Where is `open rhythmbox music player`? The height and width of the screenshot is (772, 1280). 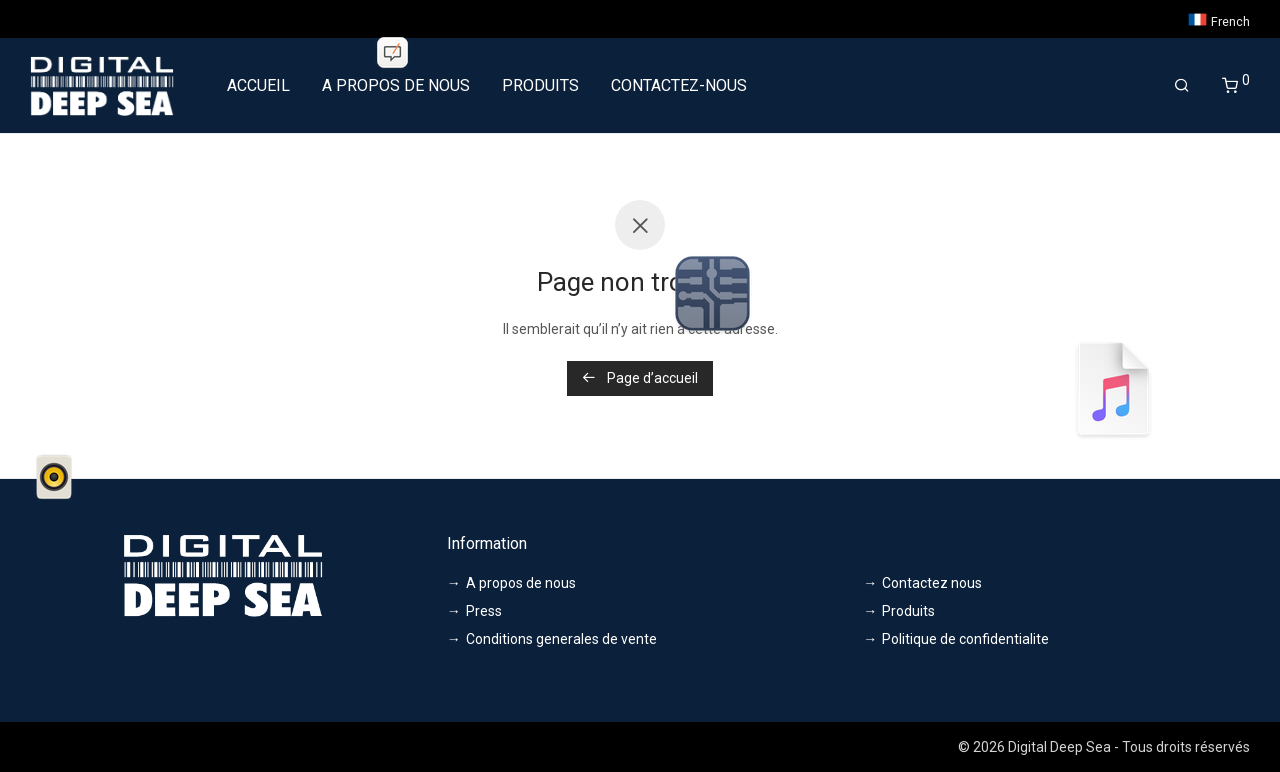
open rhythmbox music player is located at coordinates (54, 477).